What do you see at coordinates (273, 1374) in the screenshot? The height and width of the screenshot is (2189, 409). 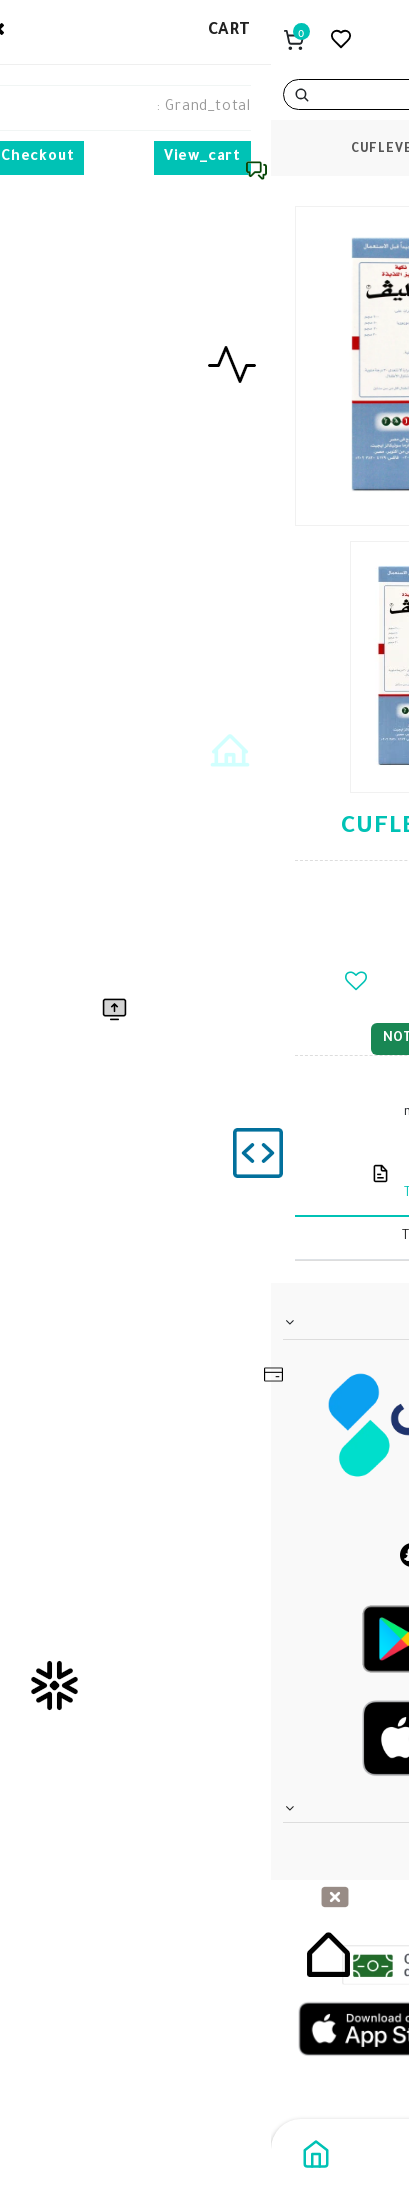 I see `manage payment methods` at bounding box center [273, 1374].